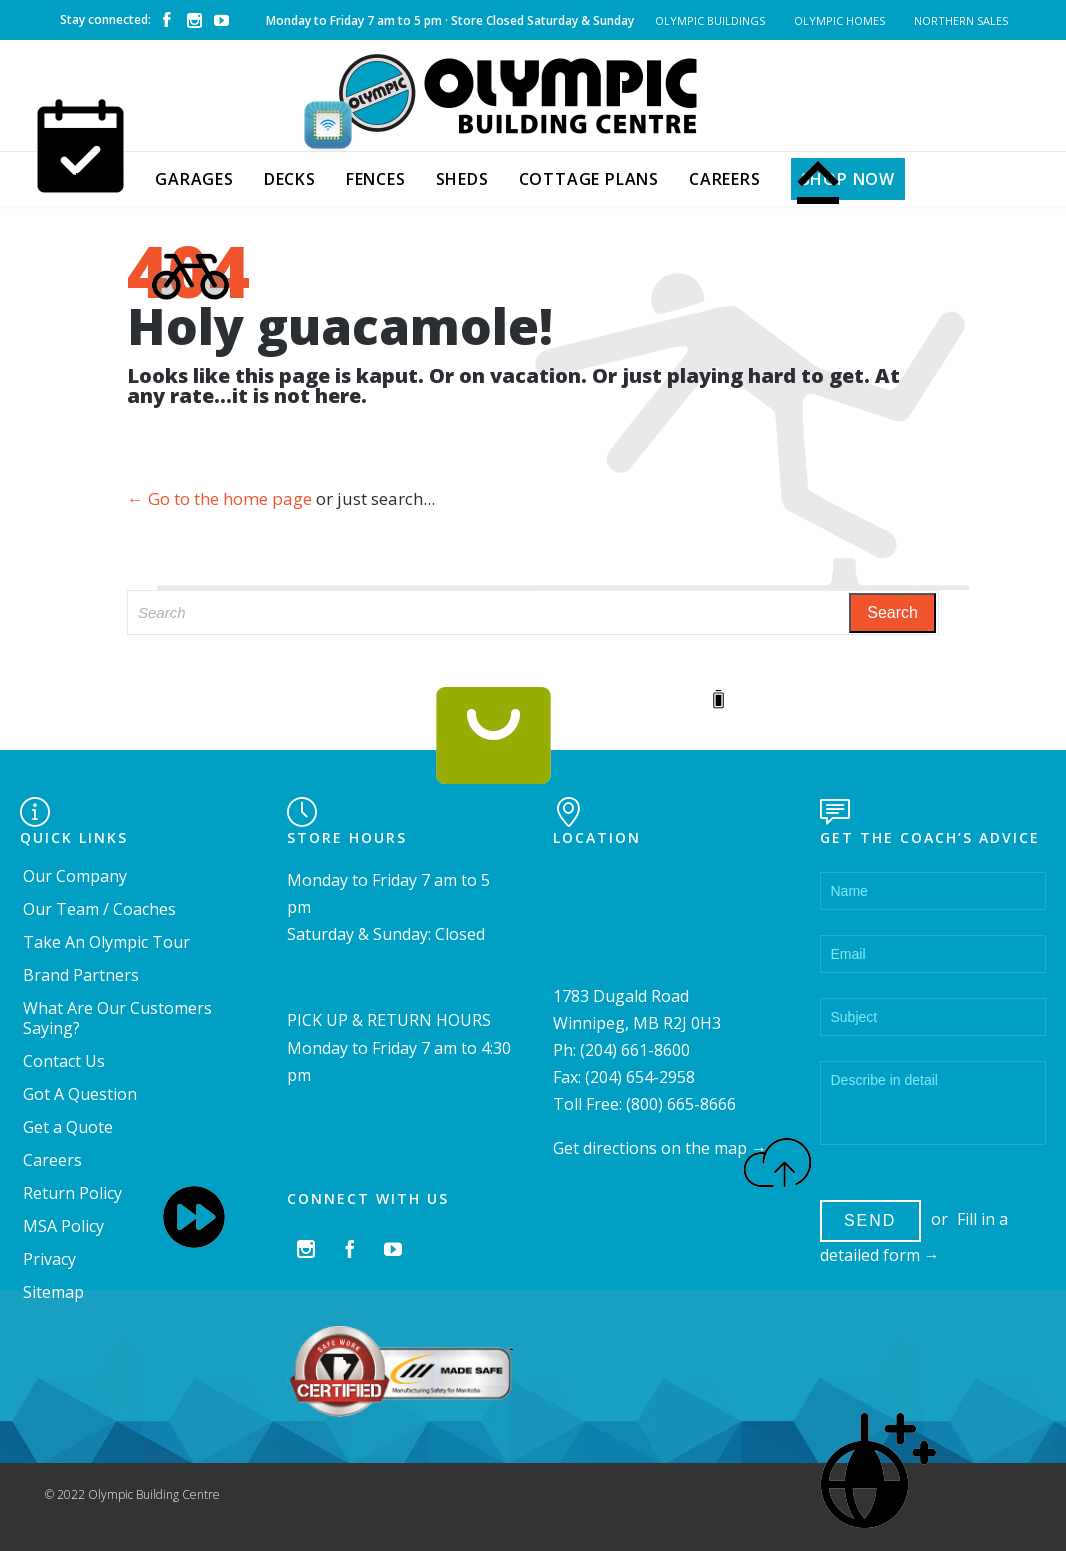 The height and width of the screenshot is (1551, 1066). I want to click on confirm or schedule an event, so click(80, 149).